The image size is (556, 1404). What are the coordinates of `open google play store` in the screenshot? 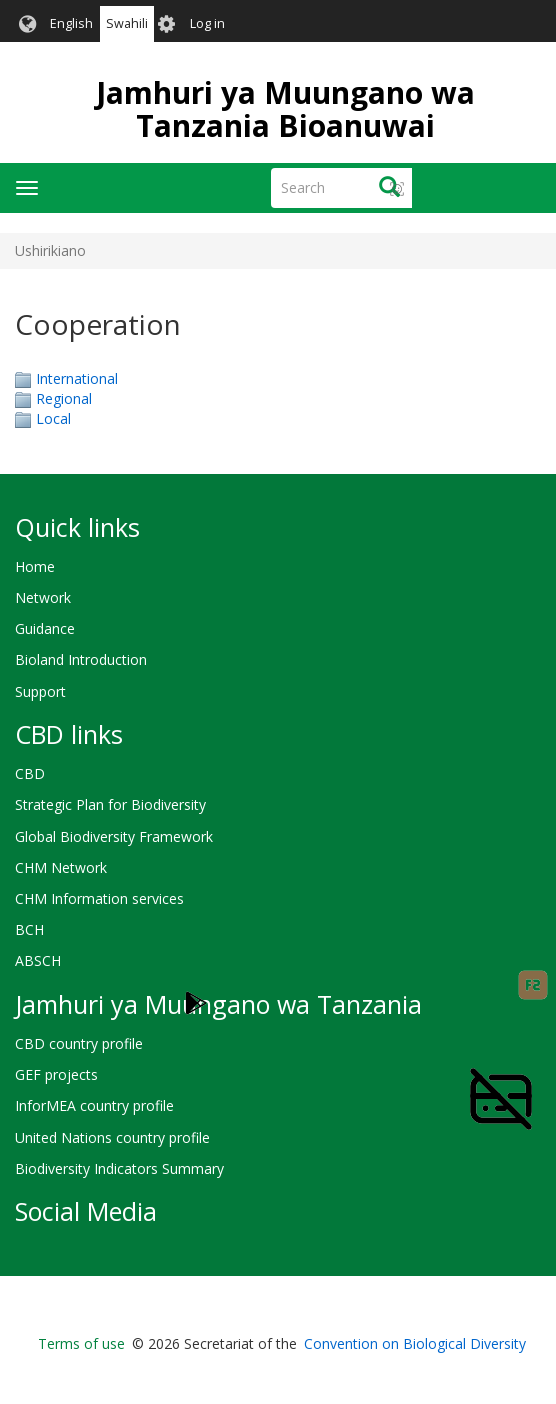 It's located at (194, 1003).